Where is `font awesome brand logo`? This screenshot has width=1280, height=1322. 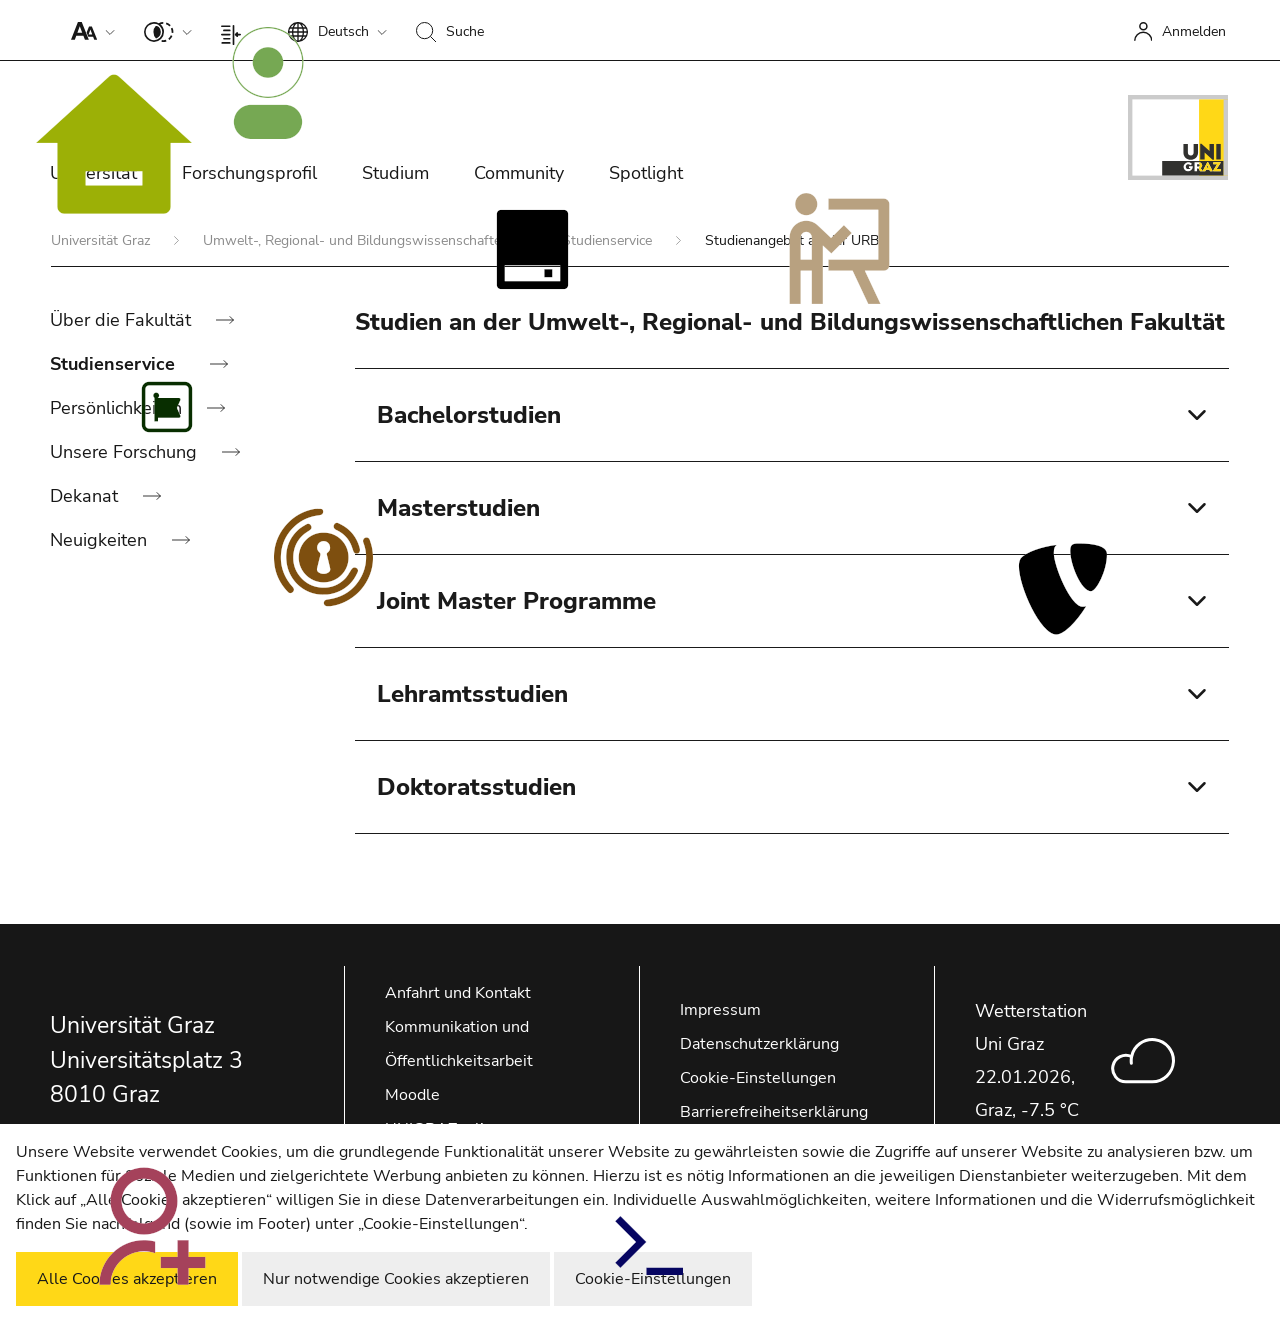
font awesome brand logo is located at coordinates (167, 407).